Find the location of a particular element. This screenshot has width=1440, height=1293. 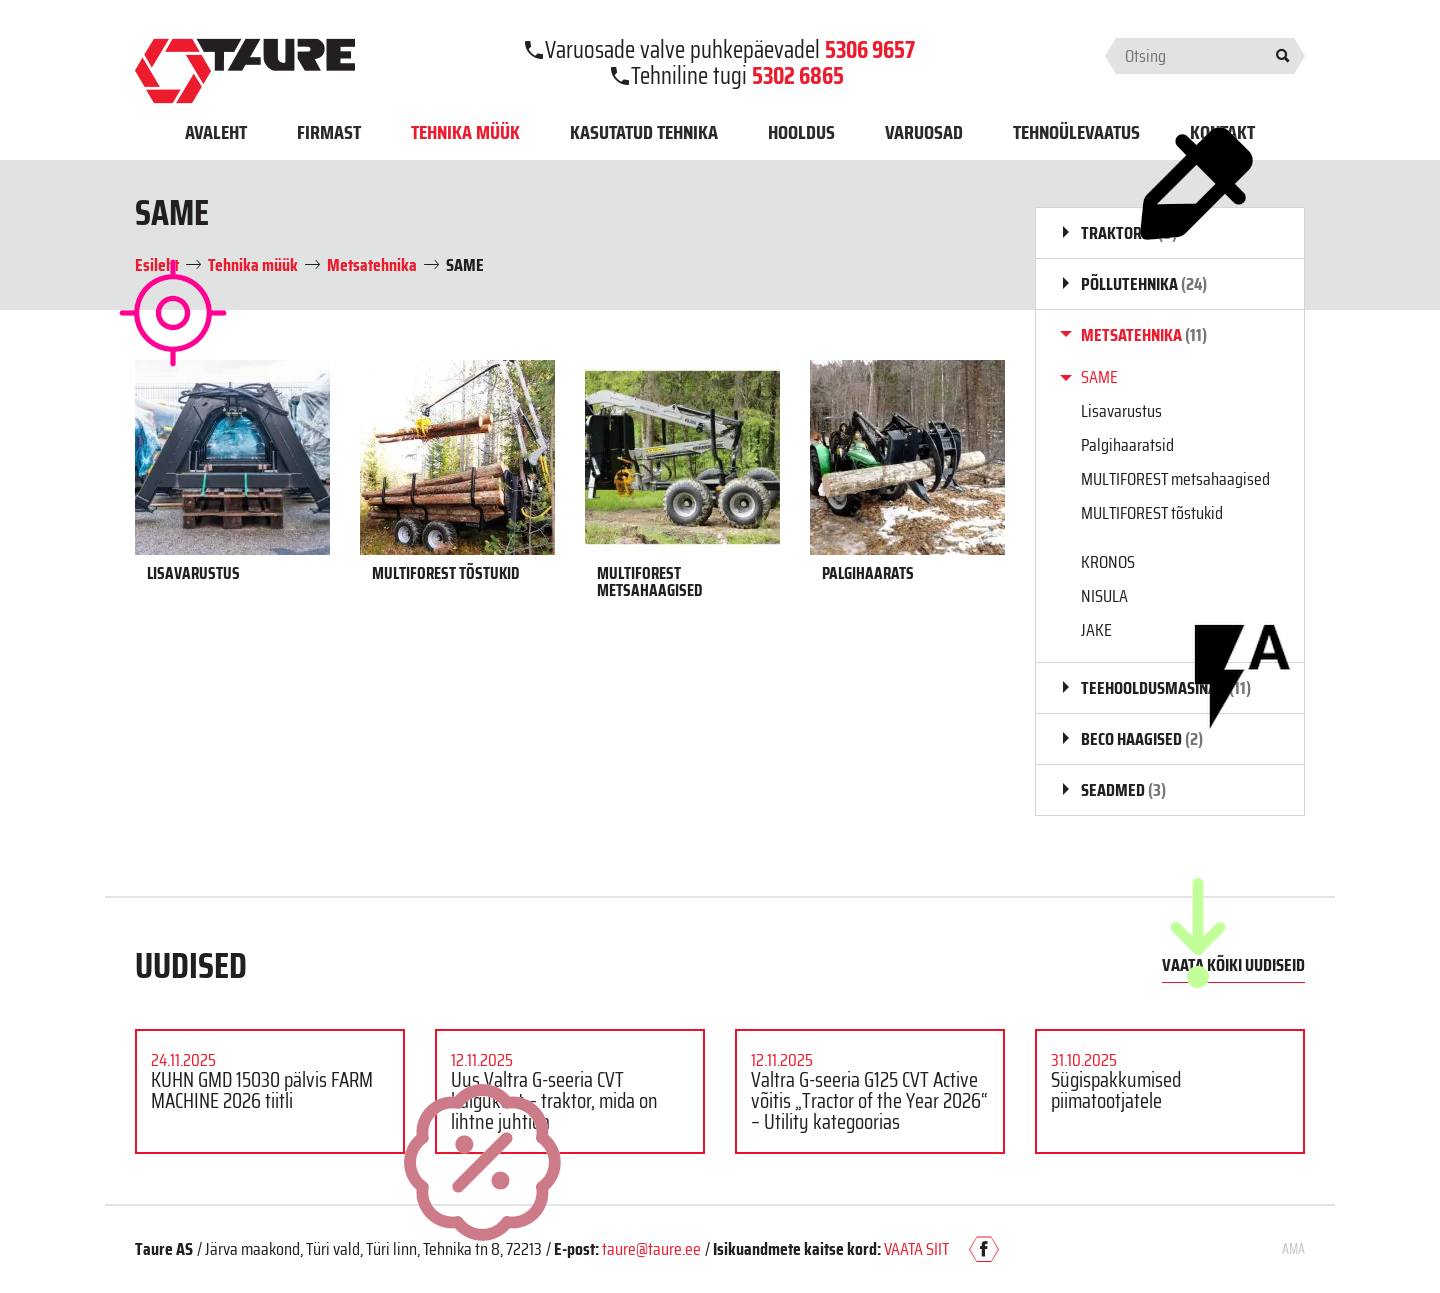

select a color from the canvas is located at coordinates (1196, 183).